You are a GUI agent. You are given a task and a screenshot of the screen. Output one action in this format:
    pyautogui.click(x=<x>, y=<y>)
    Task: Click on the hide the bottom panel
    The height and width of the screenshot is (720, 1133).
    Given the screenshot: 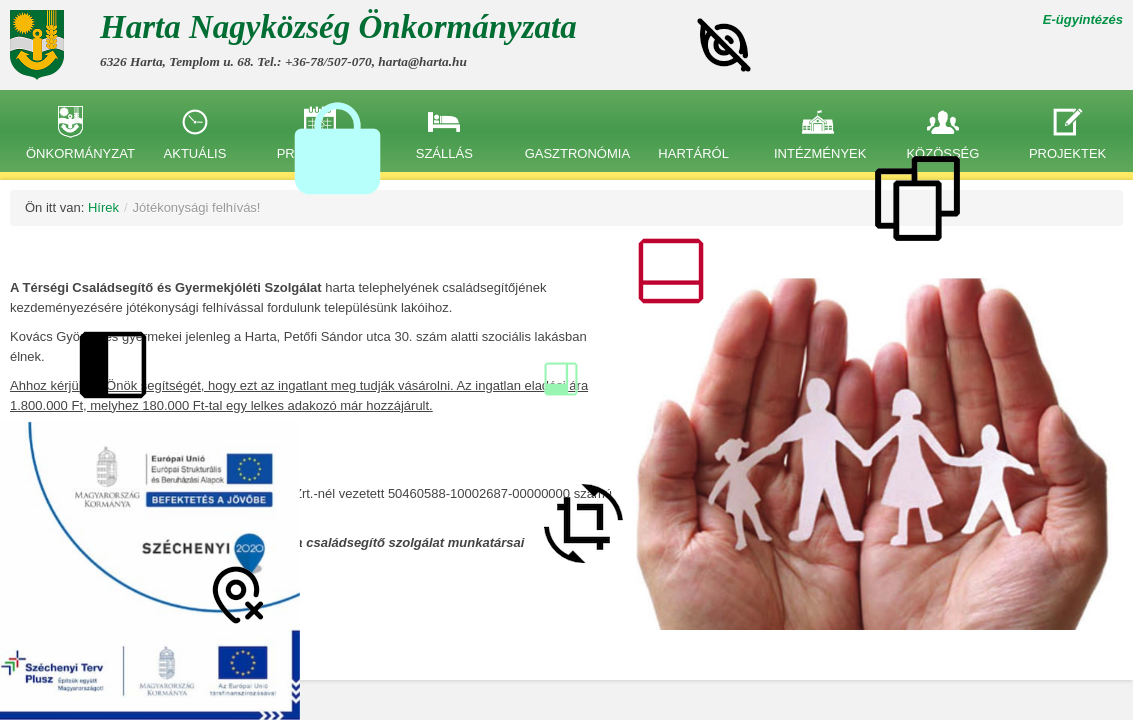 What is the action you would take?
    pyautogui.click(x=671, y=271)
    